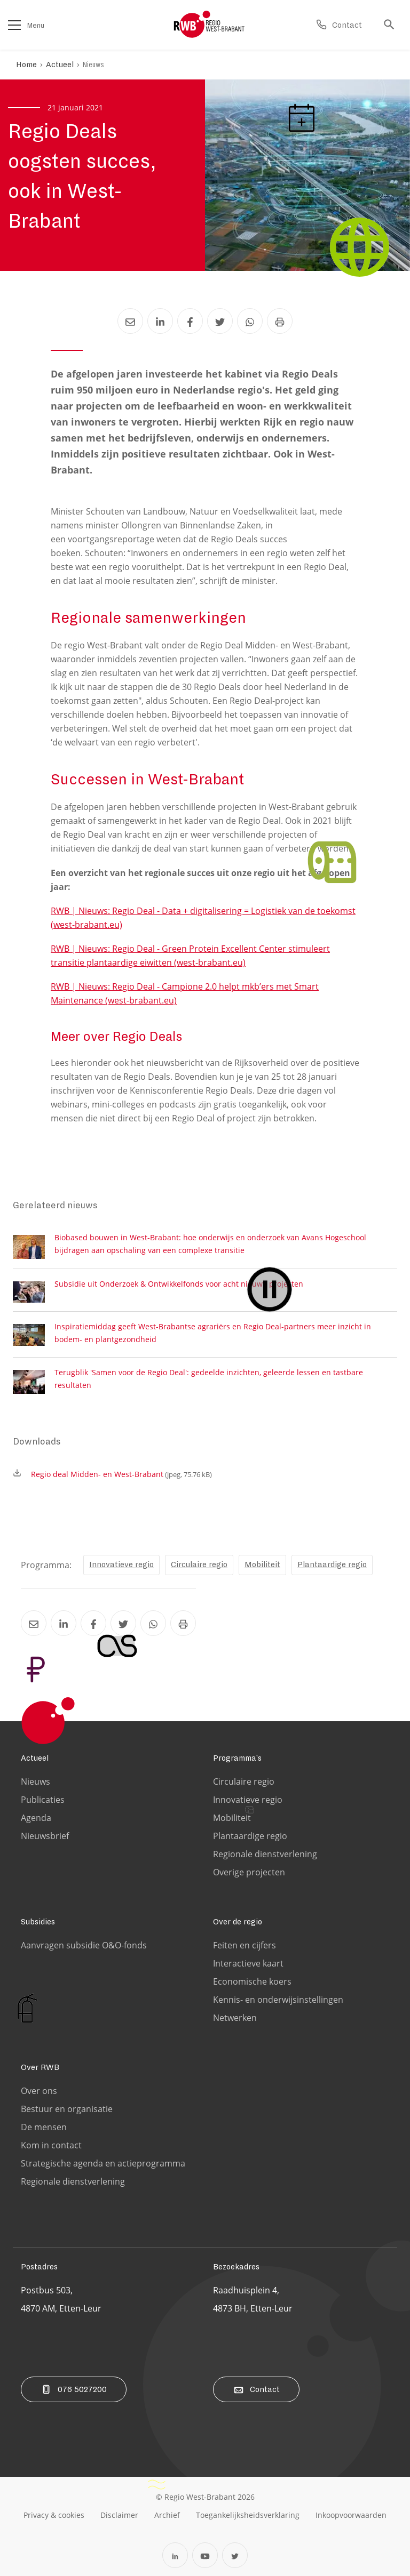 The width and height of the screenshot is (410, 2576). I want to click on bathroom or restroom location indicator, so click(249, 1810).